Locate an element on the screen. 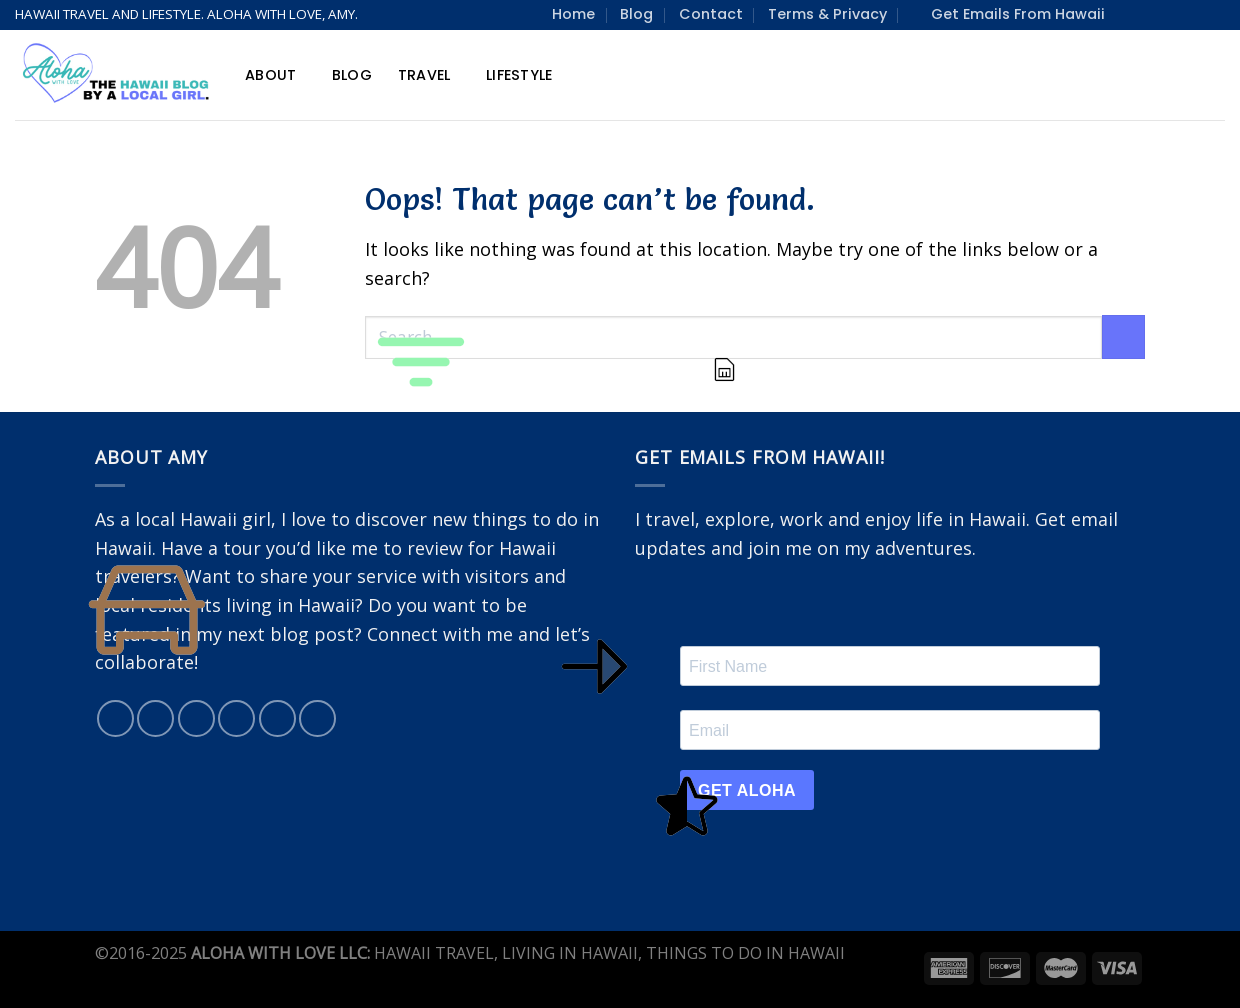 The height and width of the screenshot is (1008, 1240). manage sim card settings is located at coordinates (724, 369).